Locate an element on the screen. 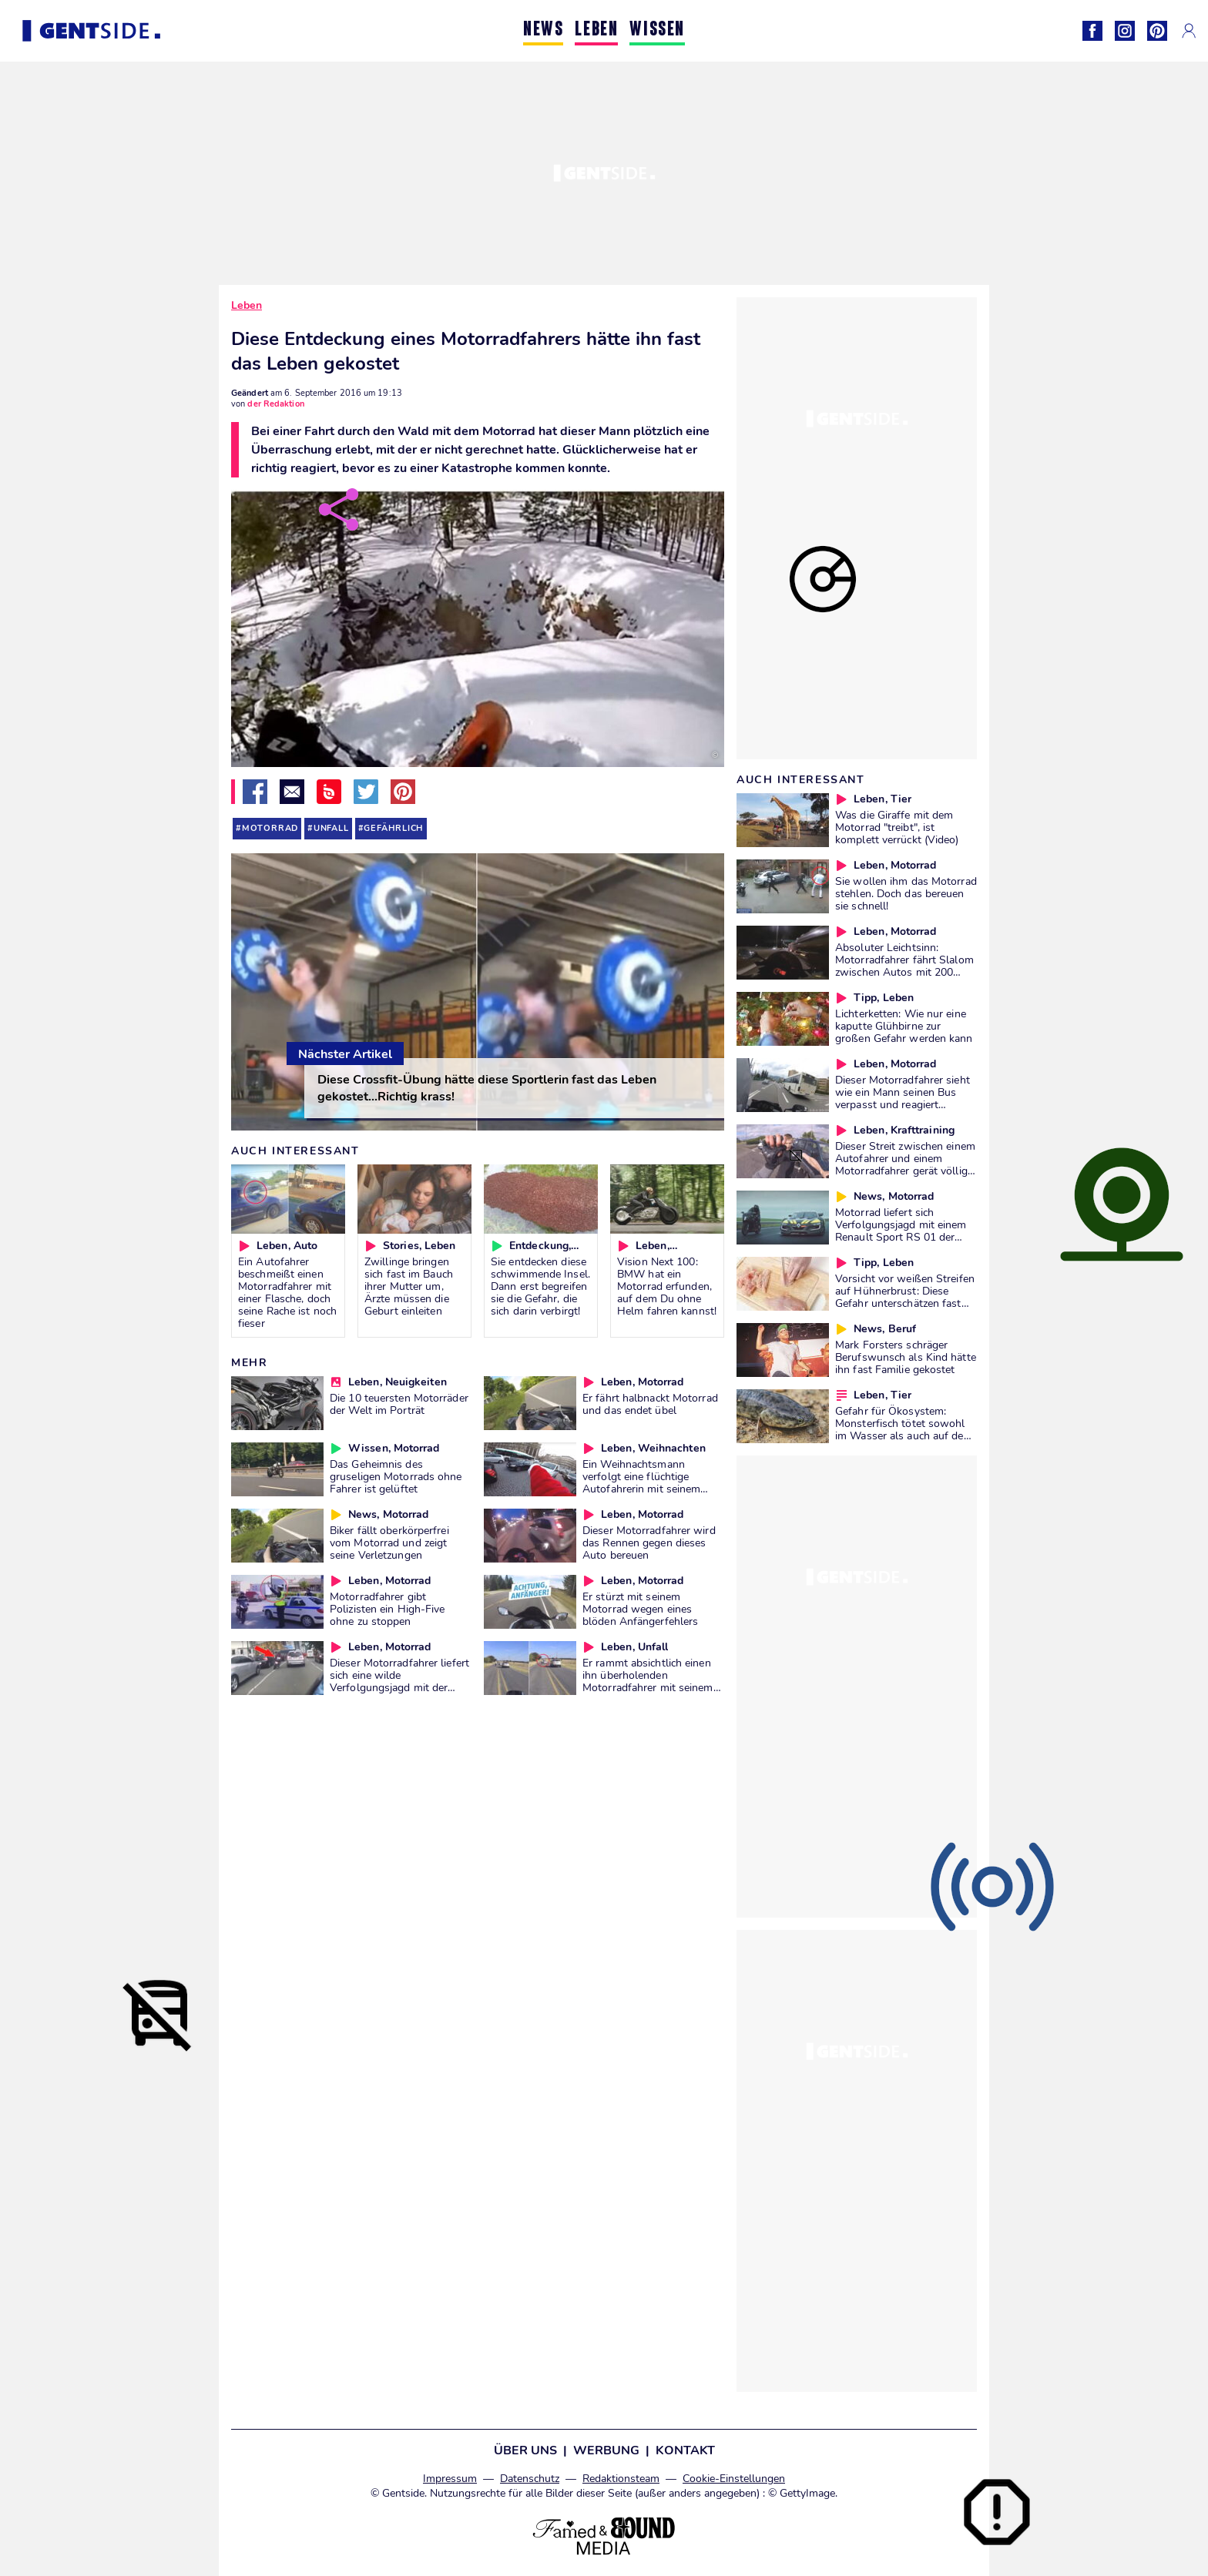 This screenshot has width=1208, height=2576. no transfer available at this stop is located at coordinates (159, 2015).